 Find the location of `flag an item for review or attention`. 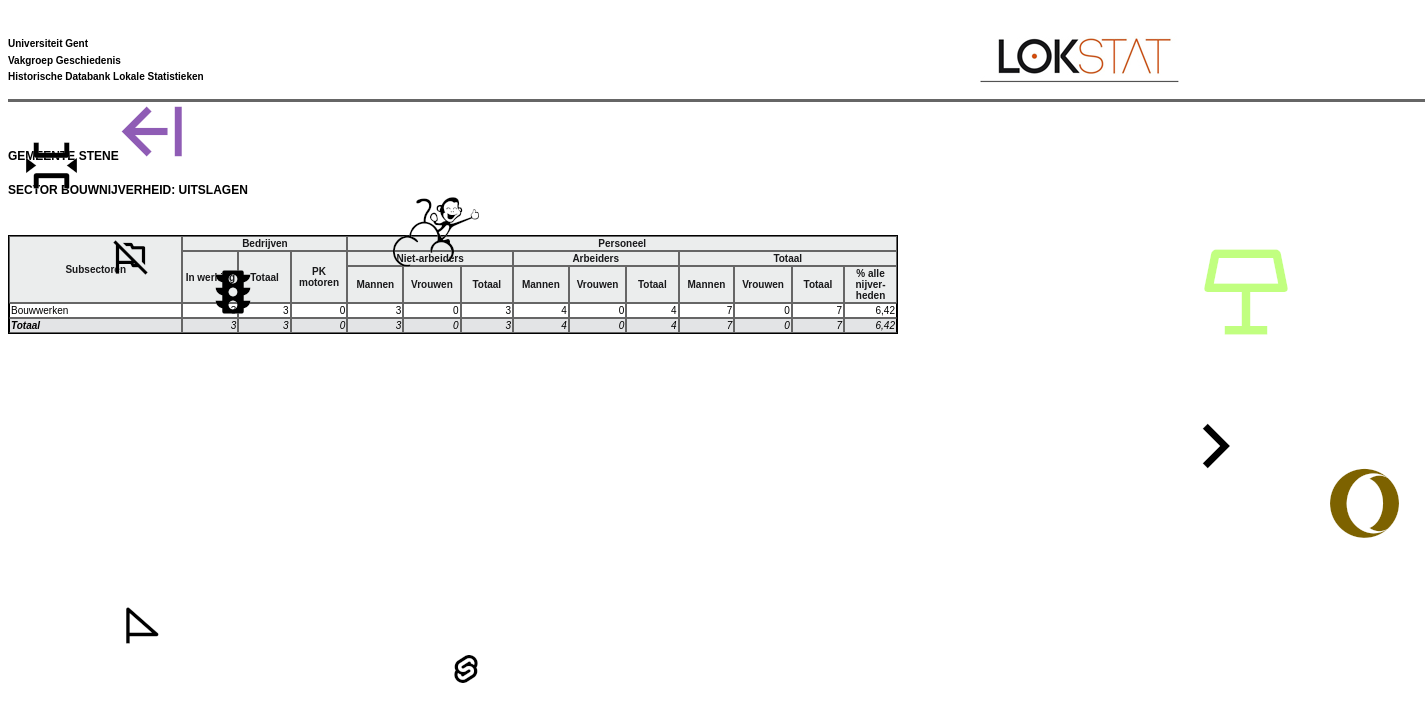

flag an item for review or attention is located at coordinates (140, 625).